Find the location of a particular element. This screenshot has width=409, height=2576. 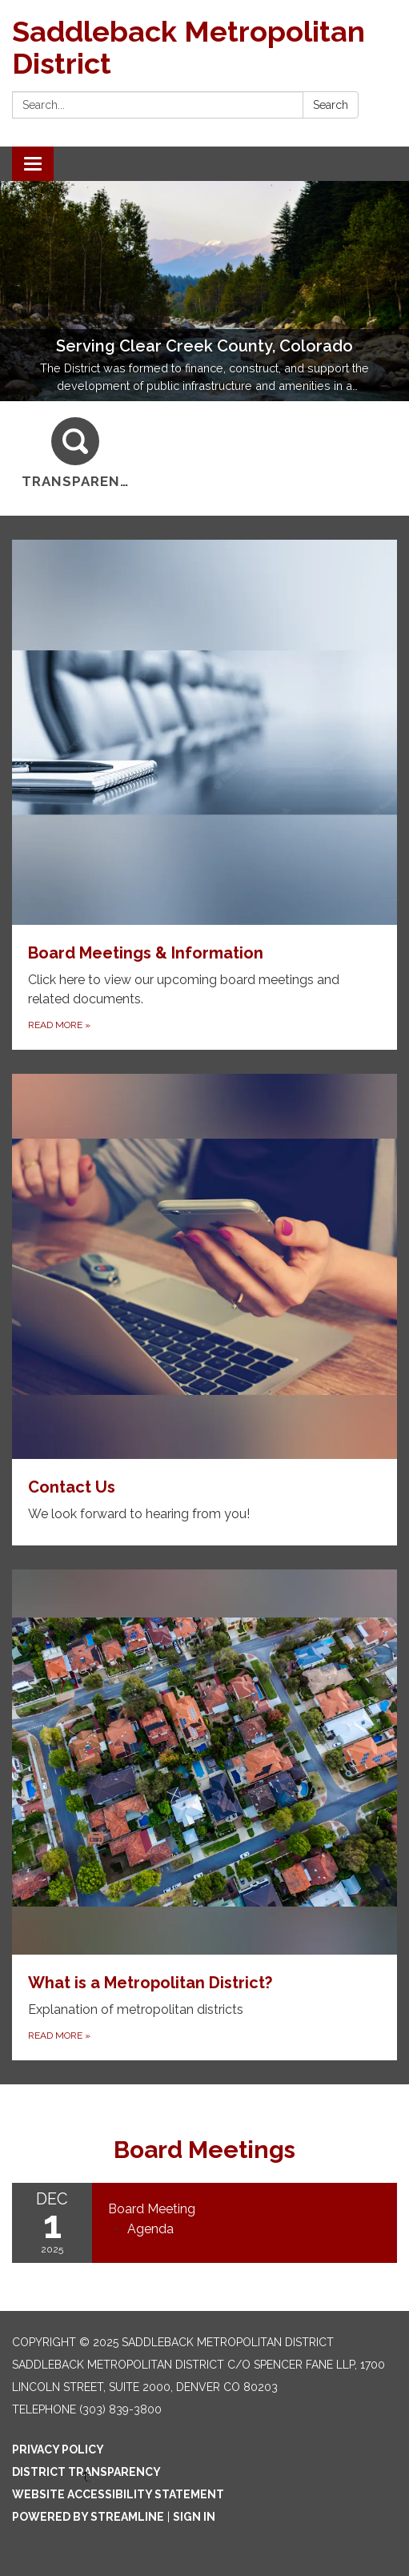

access vehicle or car-related settings is located at coordinates (95, 1838).